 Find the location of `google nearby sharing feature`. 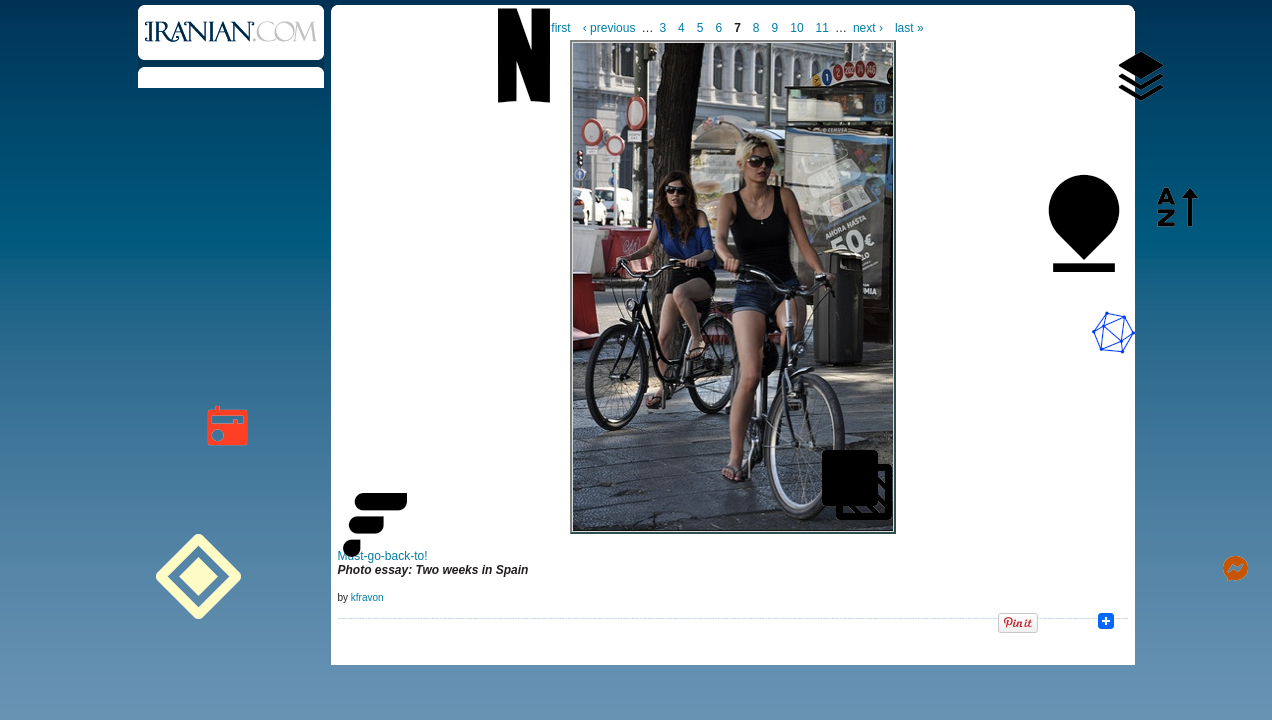

google nearby sharing feature is located at coordinates (198, 576).